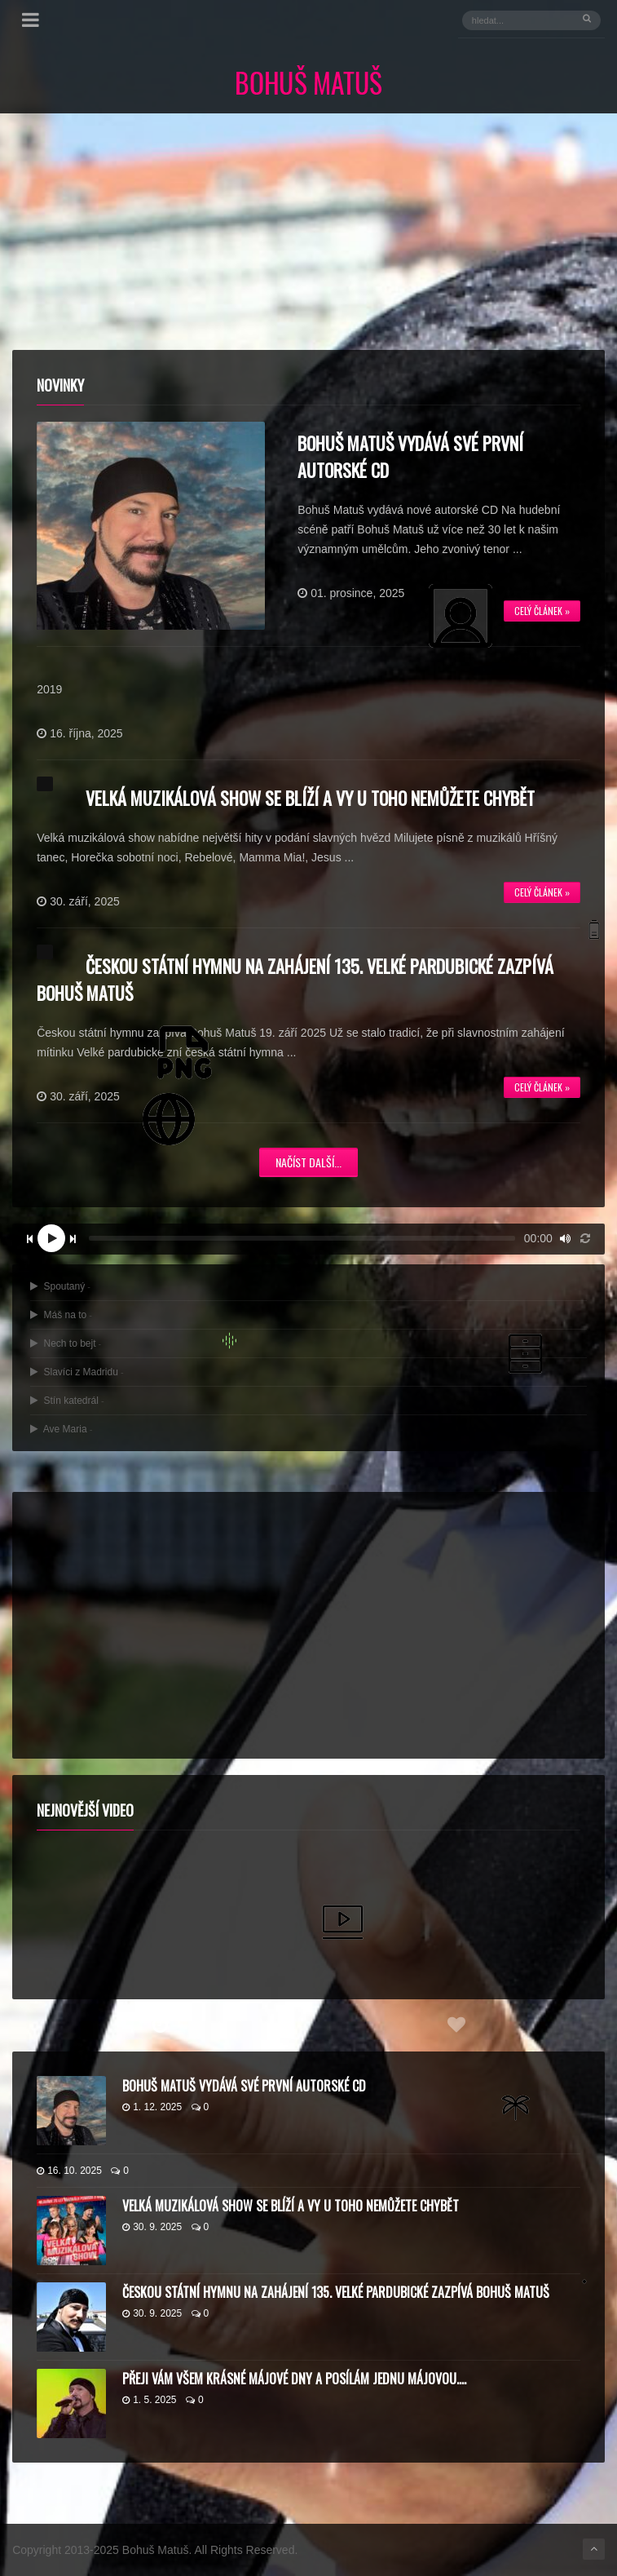 The image size is (617, 2576). I want to click on access storage or file organization, so click(525, 1353).